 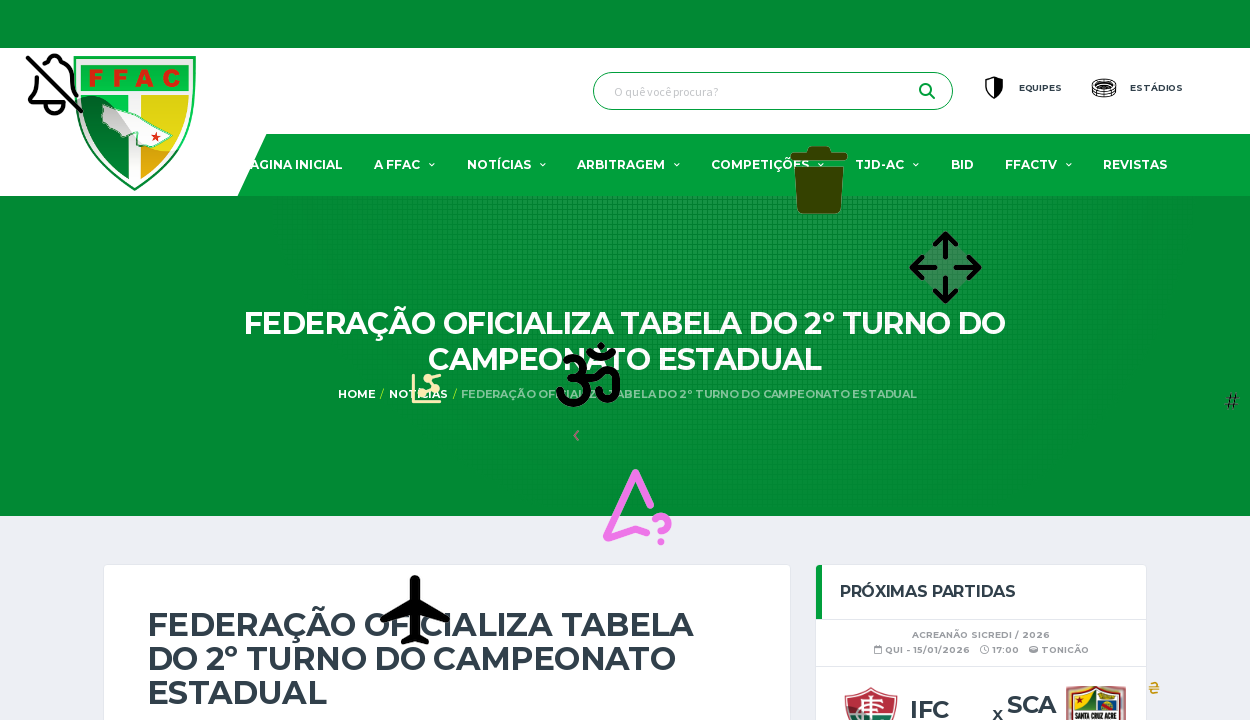 What do you see at coordinates (1154, 688) in the screenshot?
I see `indicates Ukrainian hryvnia currency` at bounding box center [1154, 688].